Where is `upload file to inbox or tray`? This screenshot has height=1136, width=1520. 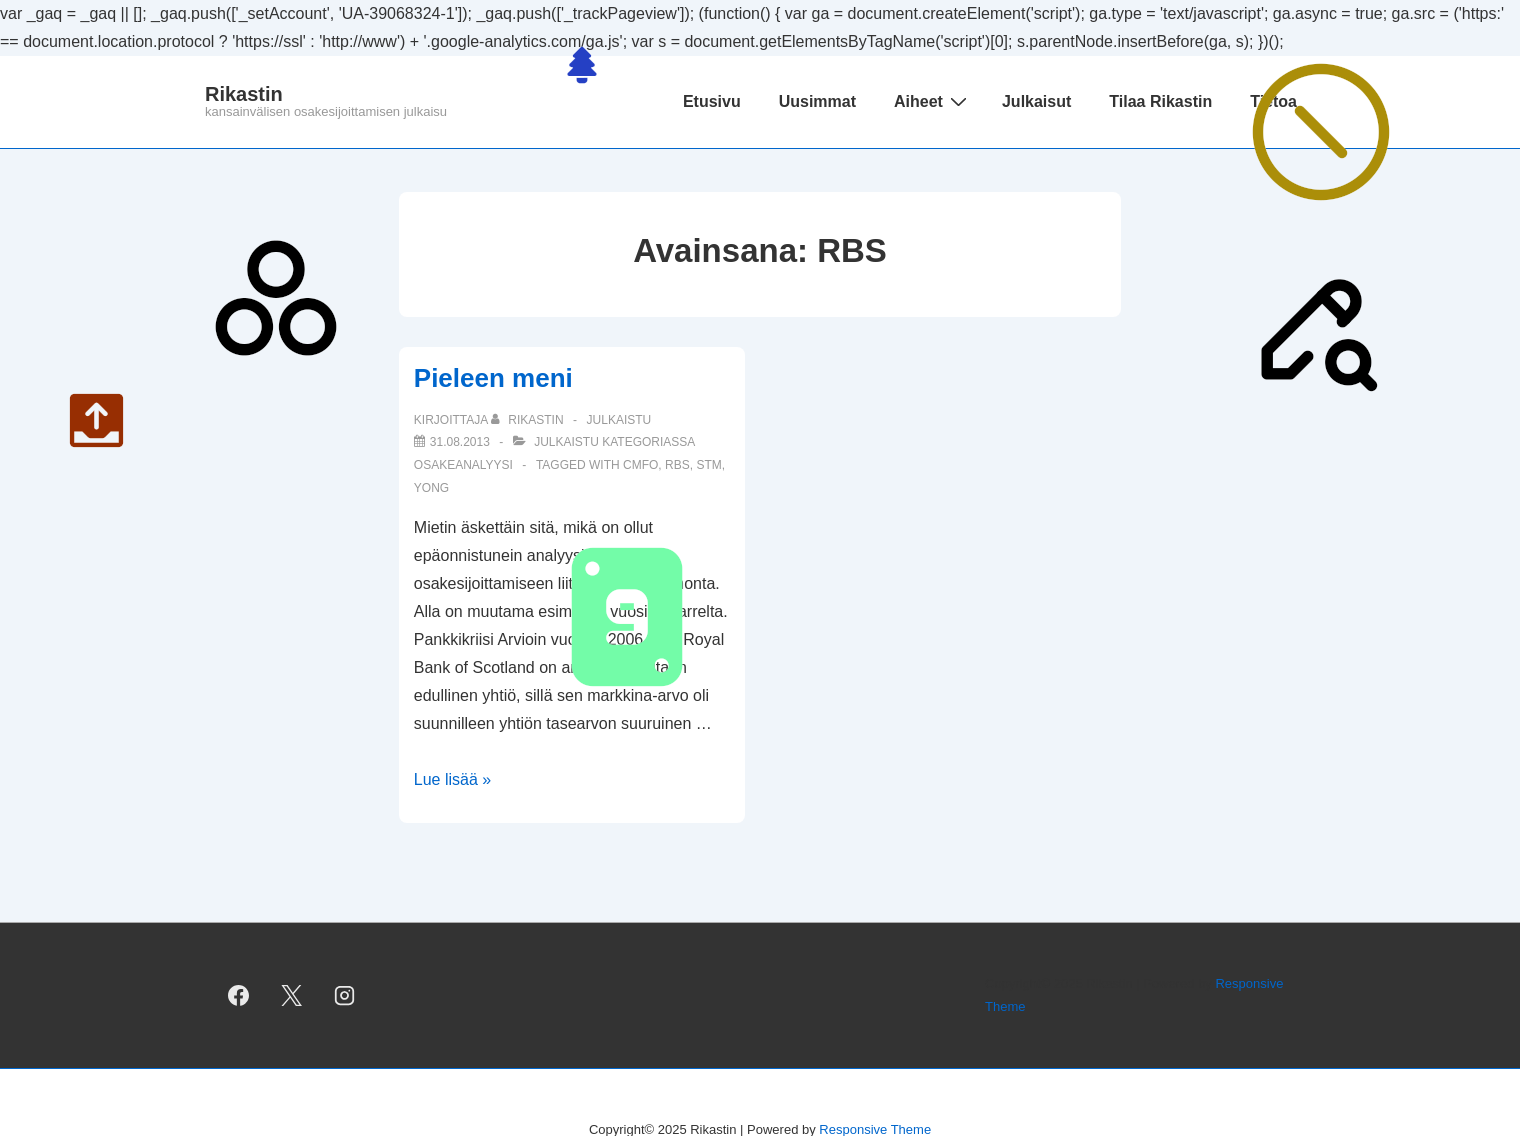 upload file to inbox or tray is located at coordinates (96, 420).